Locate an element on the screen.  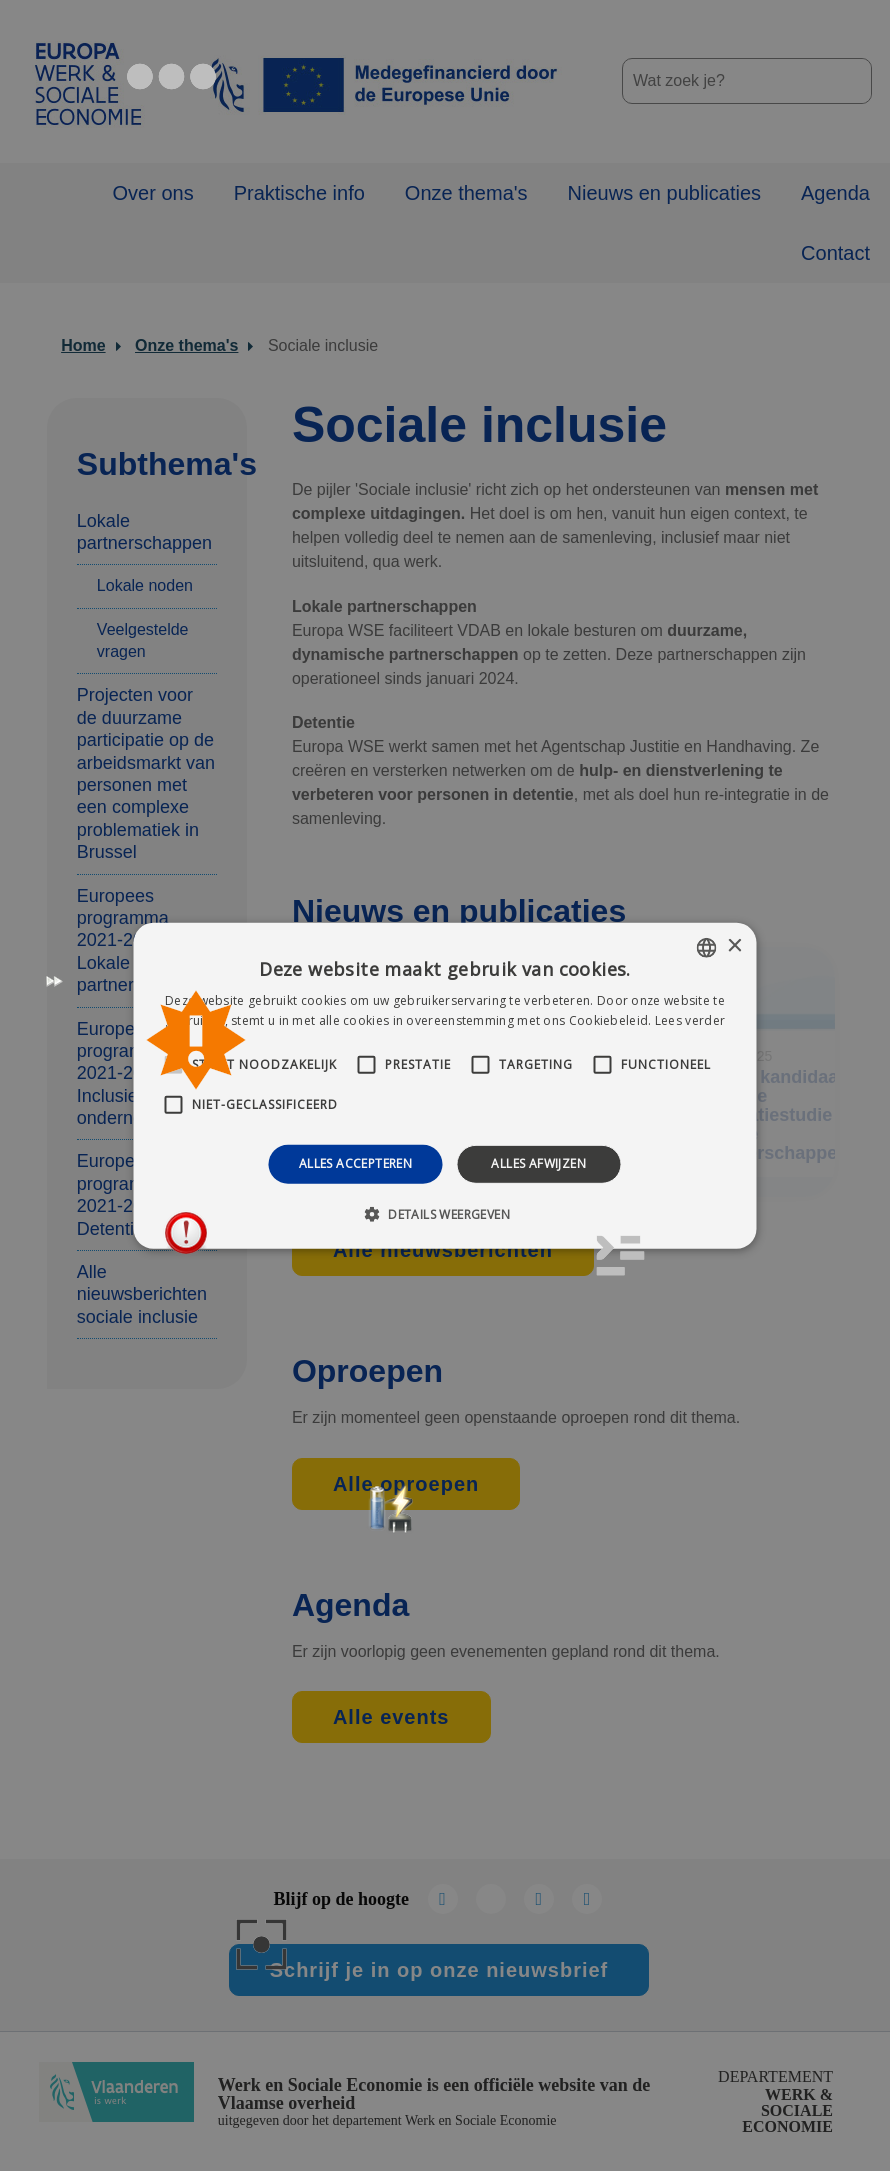
skip forward in media playback is located at coordinates (54, 981).